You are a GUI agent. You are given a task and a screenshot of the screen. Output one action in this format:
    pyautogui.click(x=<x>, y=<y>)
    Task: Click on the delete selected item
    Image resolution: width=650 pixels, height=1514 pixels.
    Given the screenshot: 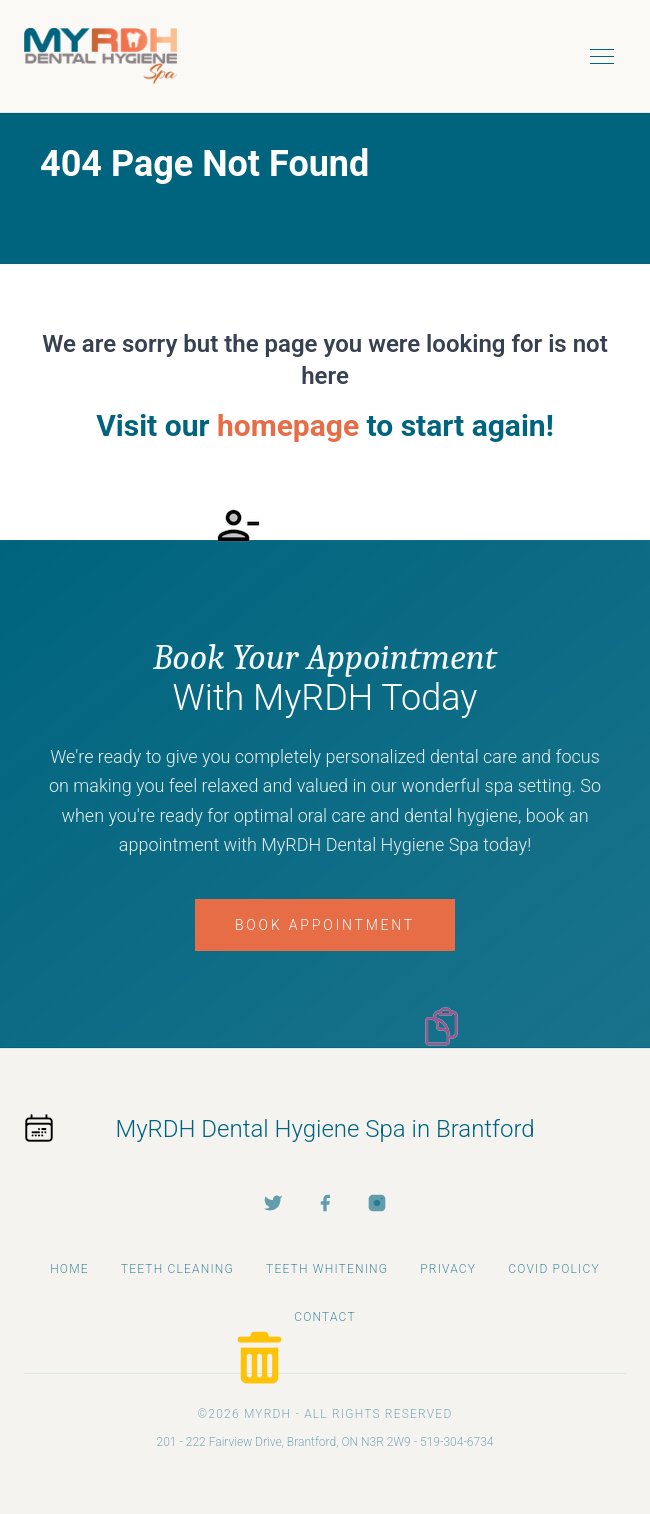 What is the action you would take?
    pyautogui.click(x=259, y=1358)
    